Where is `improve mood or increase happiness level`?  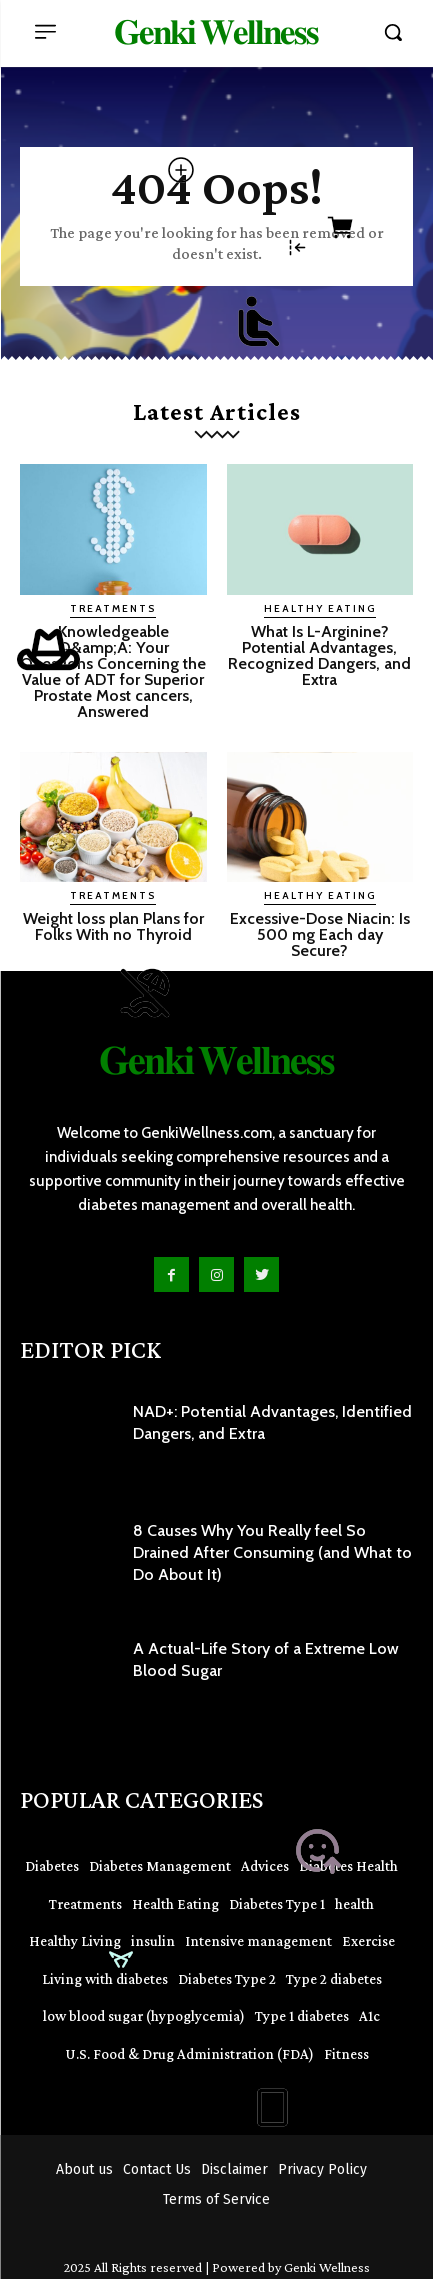
improve mood or increase happiness level is located at coordinates (317, 1850).